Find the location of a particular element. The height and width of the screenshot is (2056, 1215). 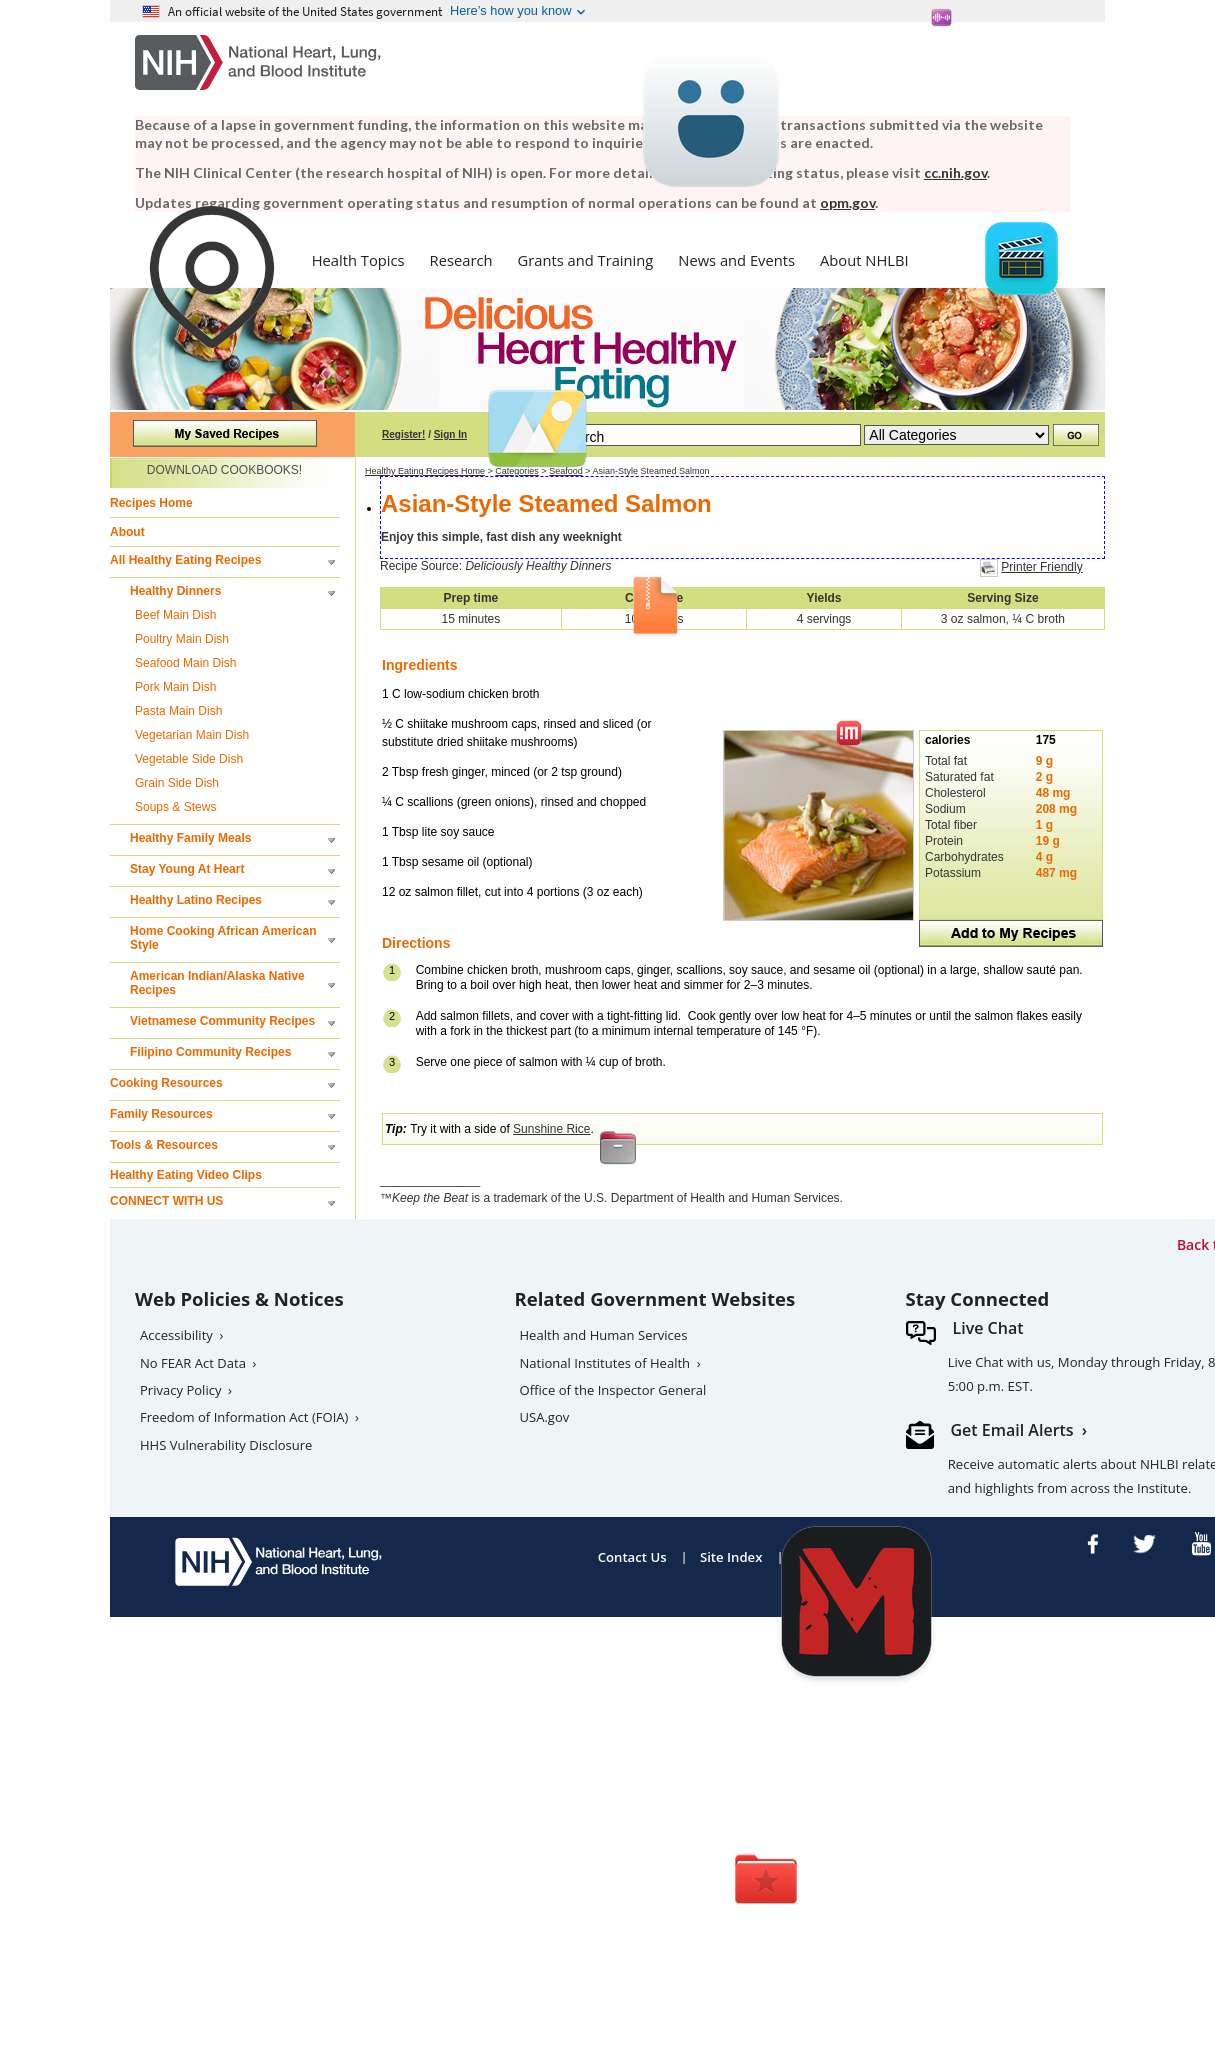

open the nautilus file manager is located at coordinates (618, 1147).